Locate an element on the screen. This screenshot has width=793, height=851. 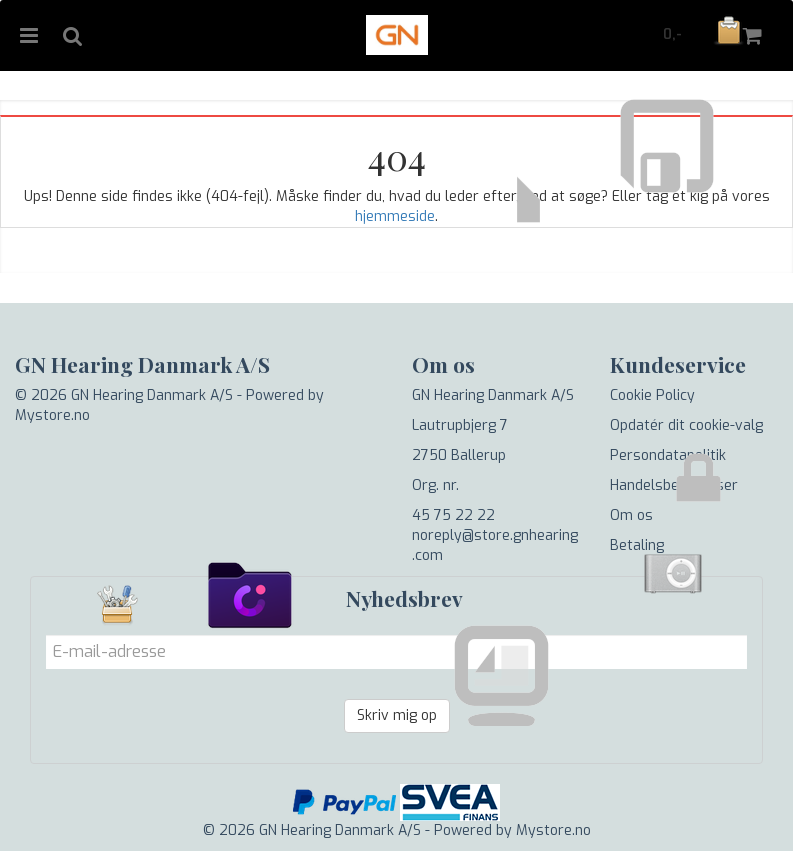
open wondershare democreator project folder is located at coordinates (249, 597).